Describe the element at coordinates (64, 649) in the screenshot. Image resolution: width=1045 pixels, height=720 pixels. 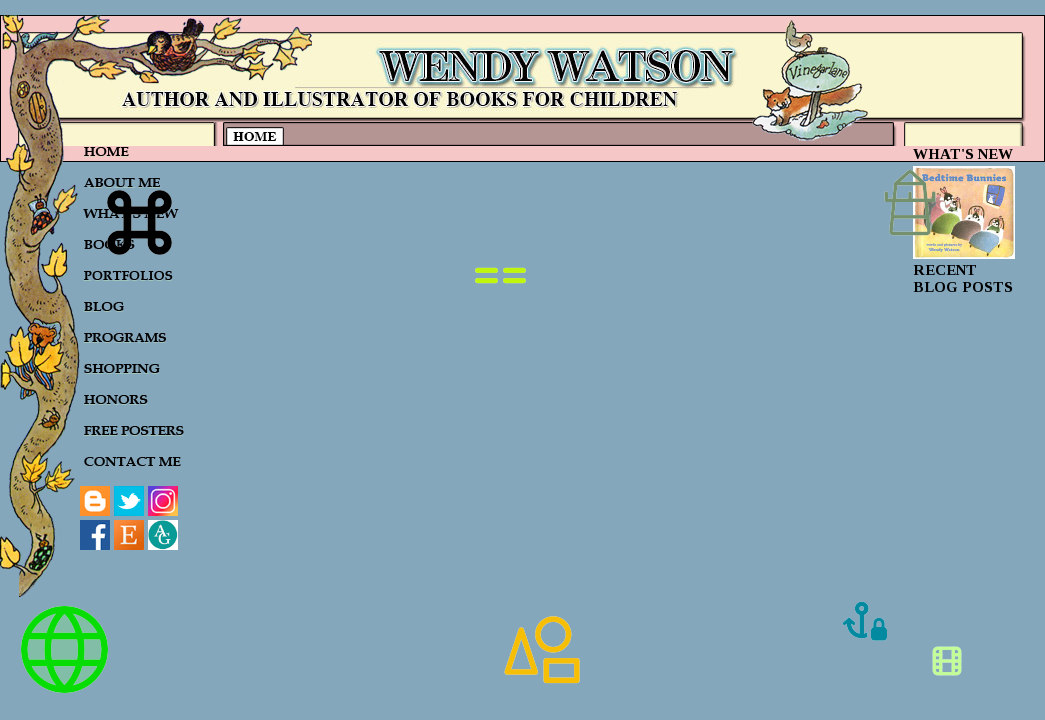
I see `access website or browse the internet` at that location.